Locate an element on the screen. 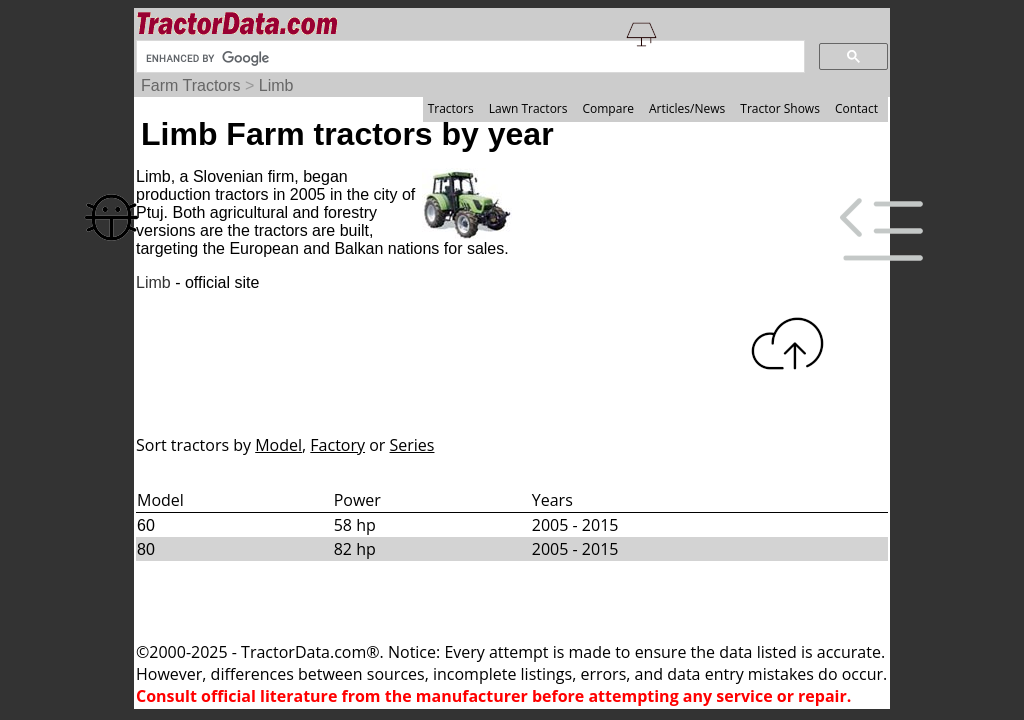 The width and height of the screenshot is (1024, 720). decrease text indentation is located at coordinates (883, 231).